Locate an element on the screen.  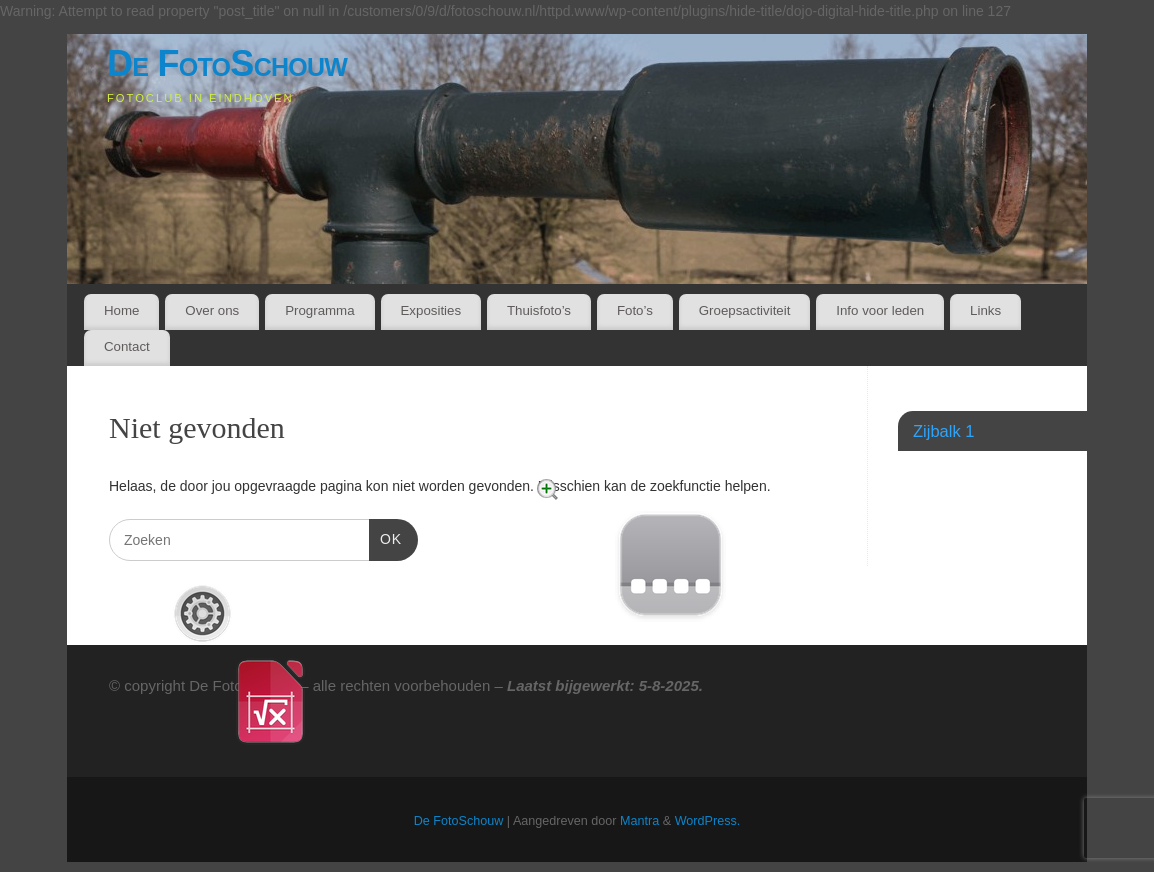
zoom to fit content in view is located at coordinates (547, 489).